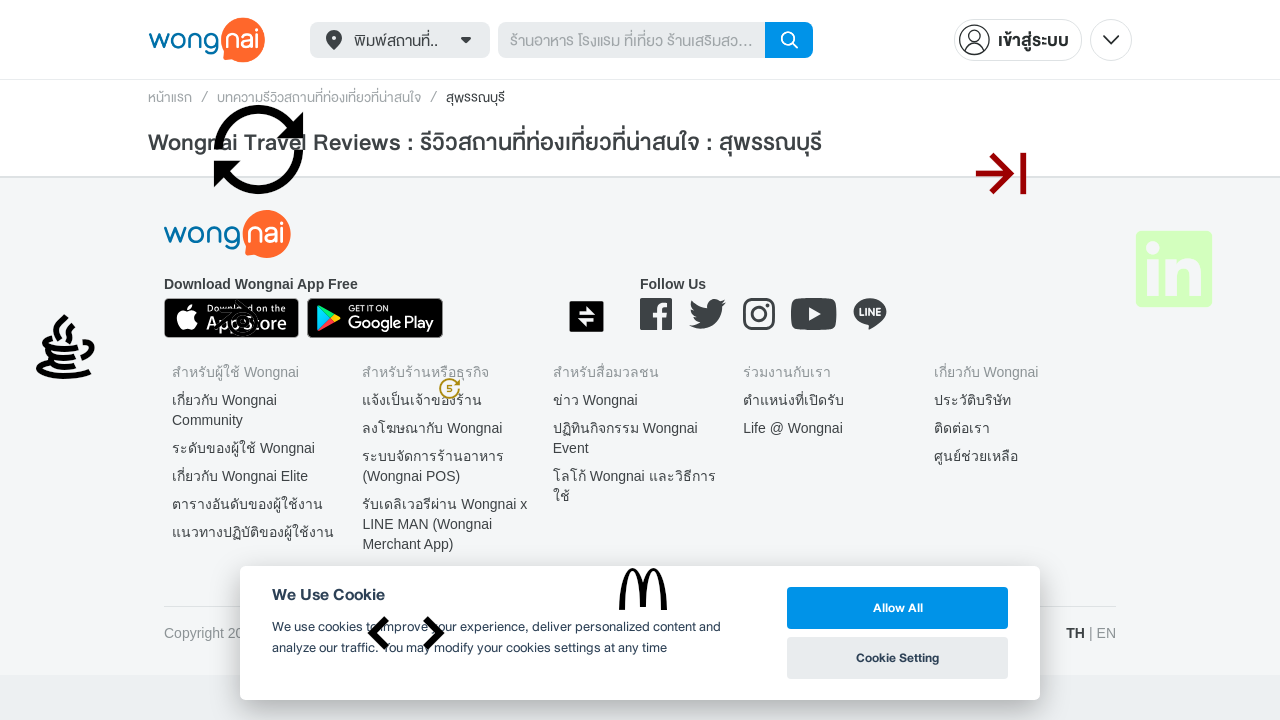  I want to click on toggle code view mode in editor, so click(406, 633).